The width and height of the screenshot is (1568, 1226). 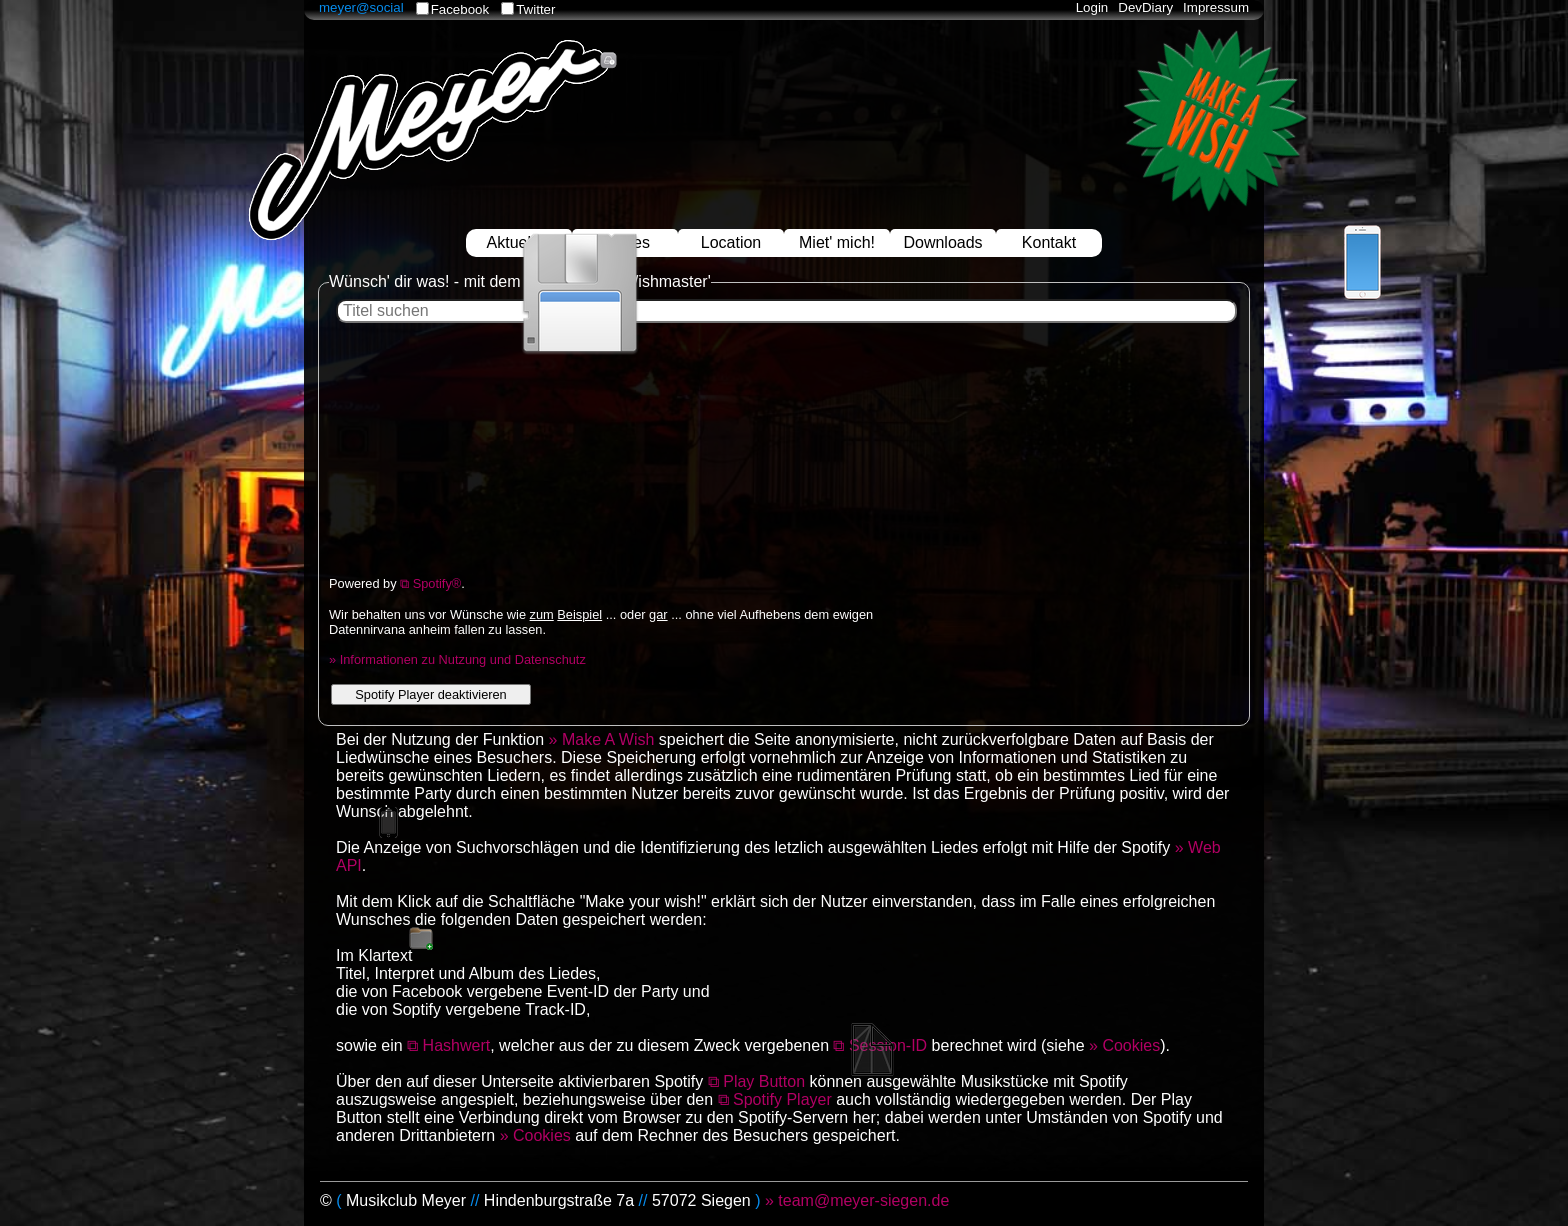 I want to click on view notifications for connected devices, so click(x=608, y=60).